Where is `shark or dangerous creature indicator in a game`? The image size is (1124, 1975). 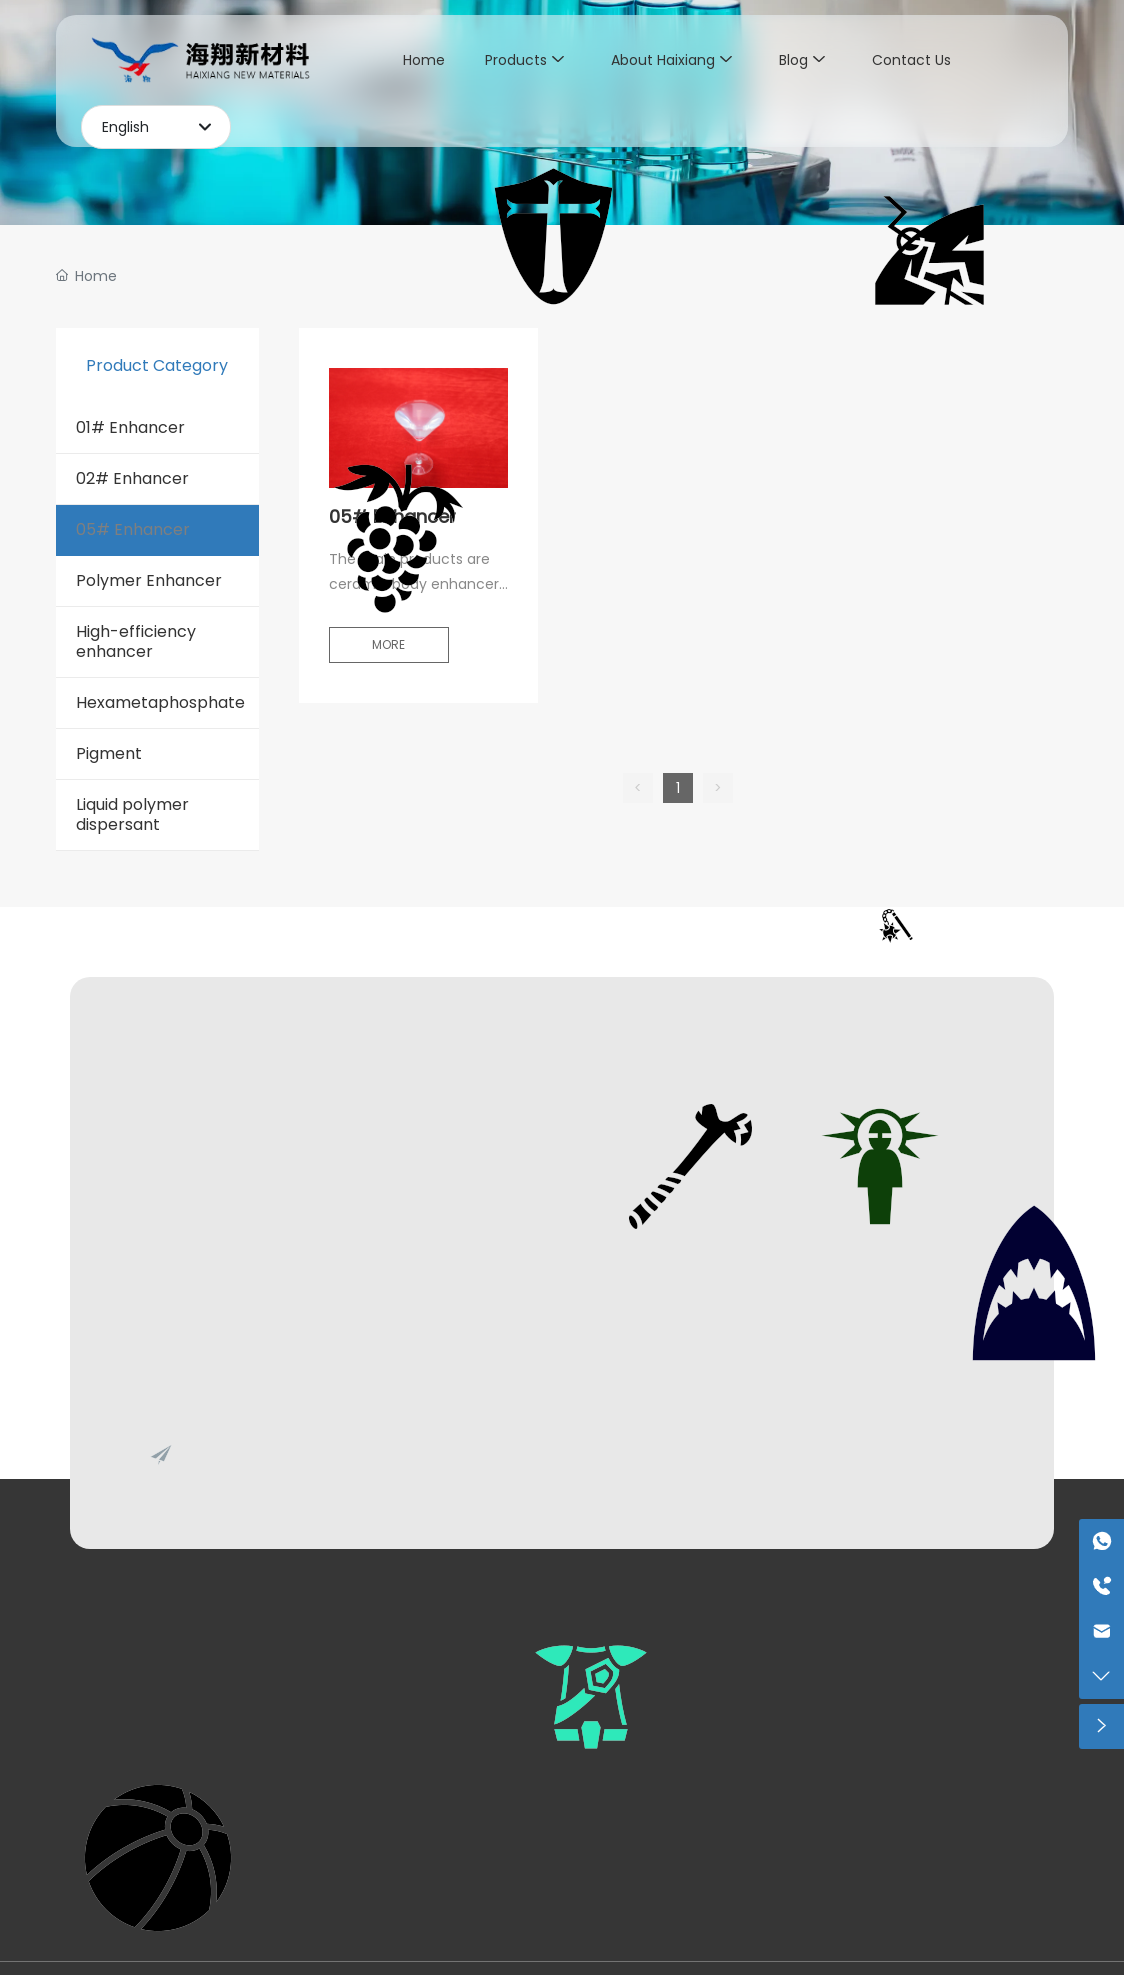
shark or dangerous creature indicator in a game is located at coordinates (1033, 1282).